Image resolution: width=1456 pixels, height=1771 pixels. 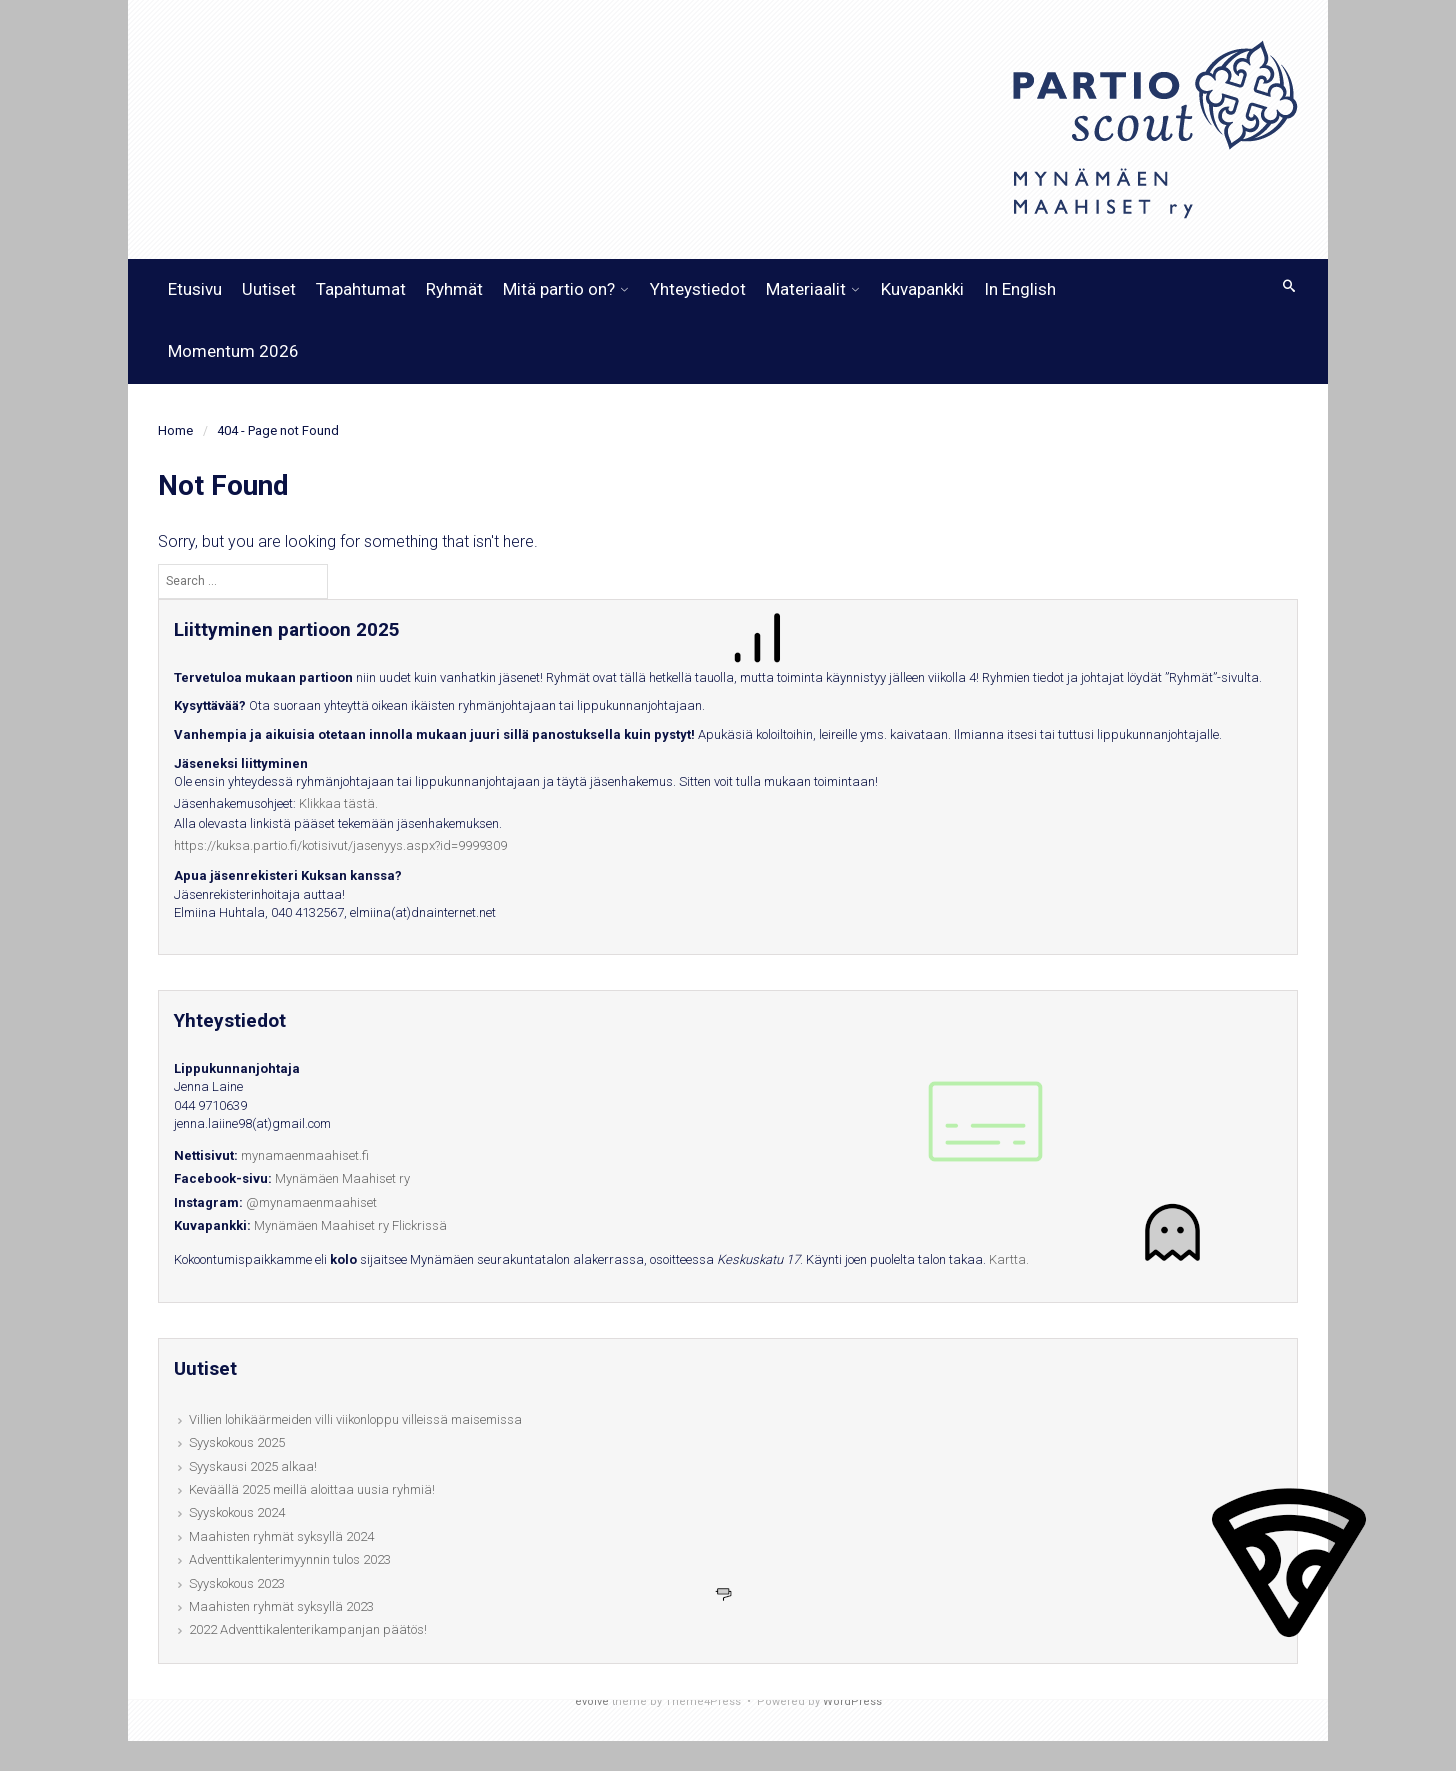 What do you see at coordinates (781, 624) in the screenshot?
I see `indicates medium cellular signal strength` at bounding box center [781, 624].